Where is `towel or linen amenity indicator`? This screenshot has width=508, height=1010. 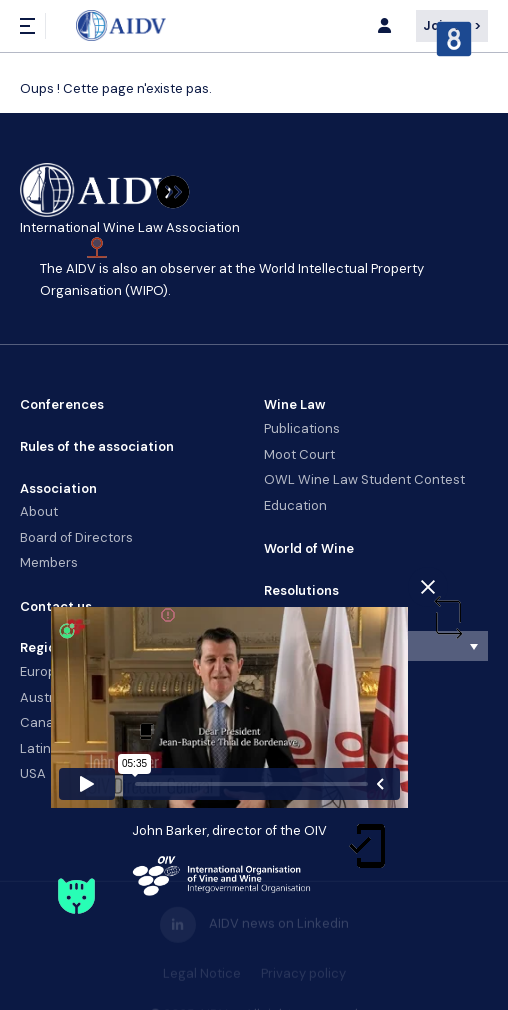 towel or linen amenity indicator is located at coordinates (146, 731).